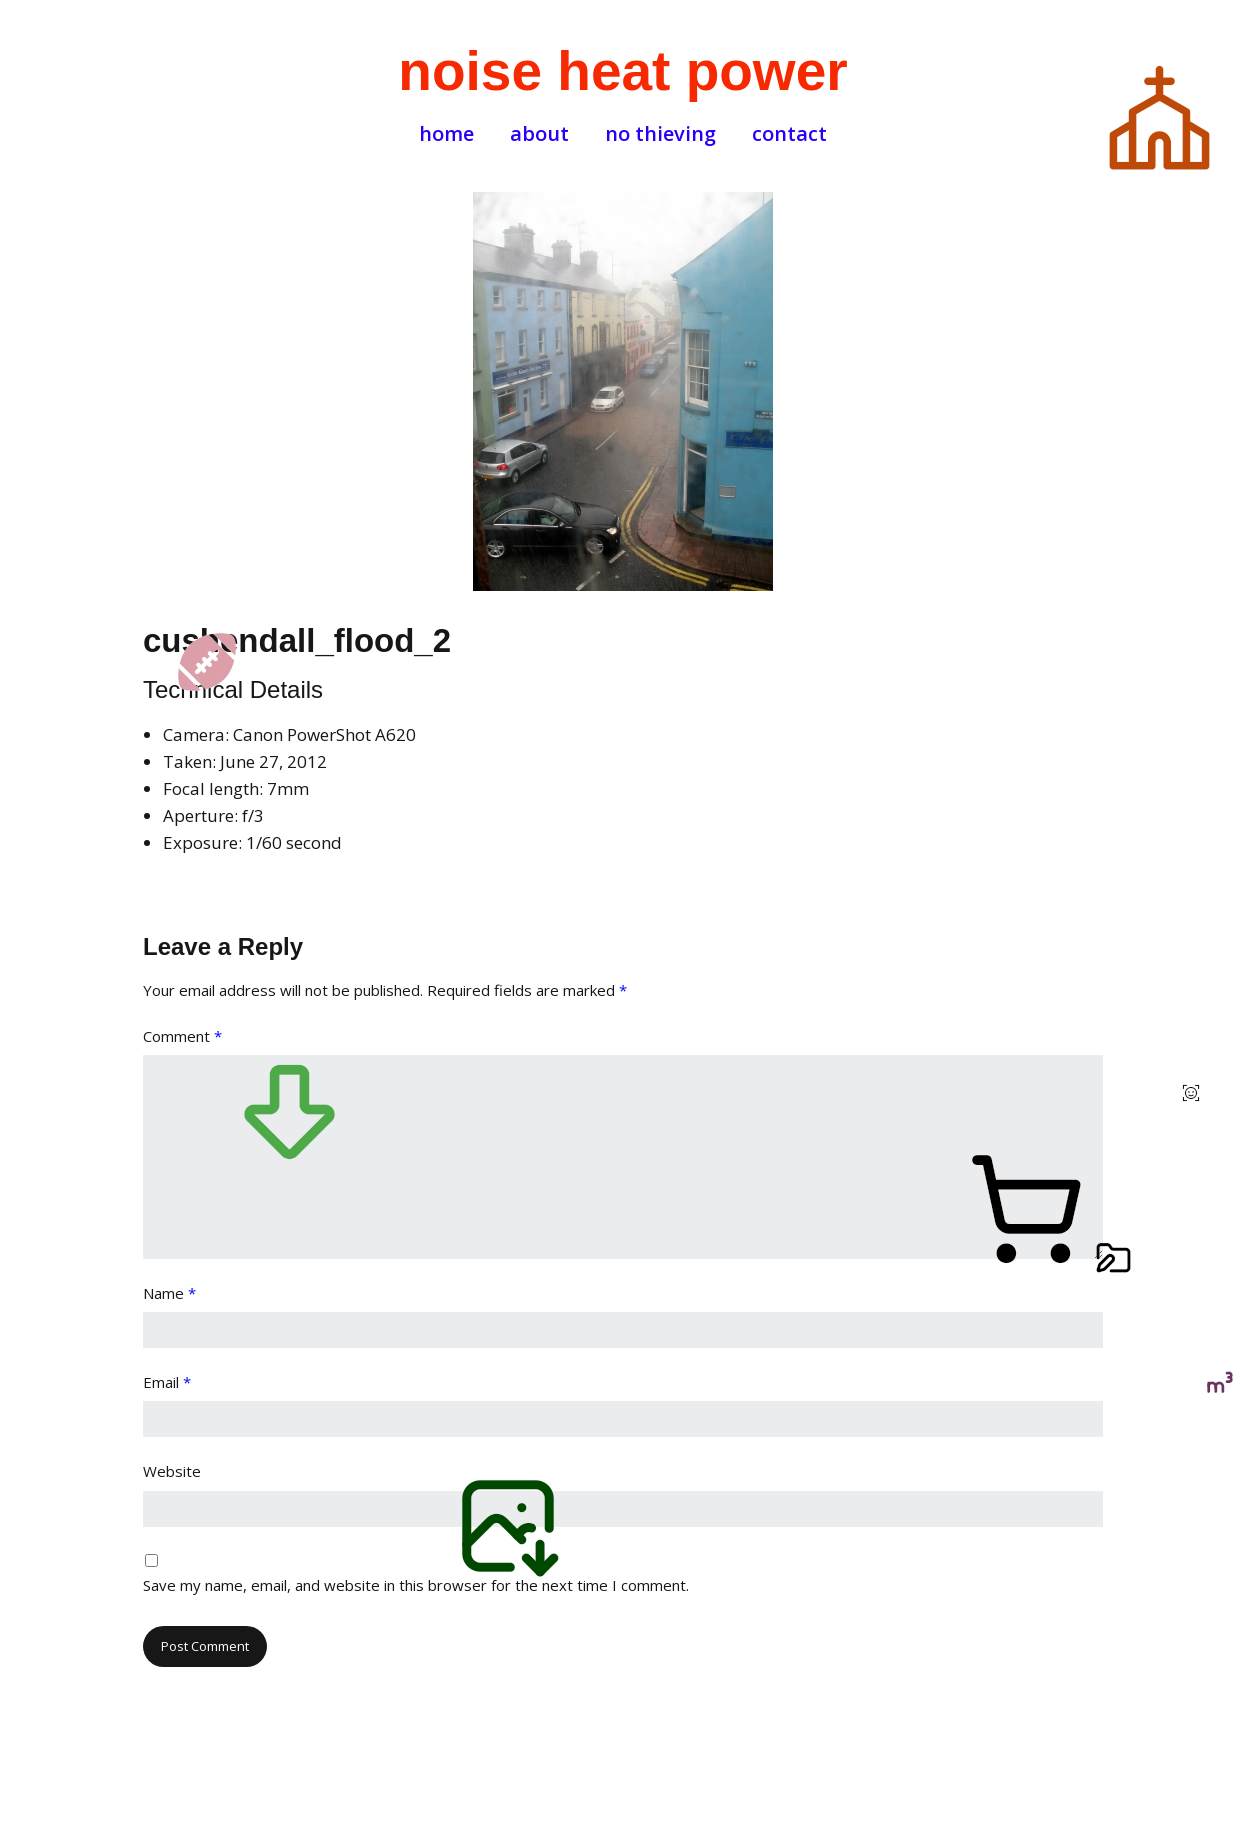  Describe the element at coordinates (289, 1109) in the screenshot. I see `download file or content` at that location.